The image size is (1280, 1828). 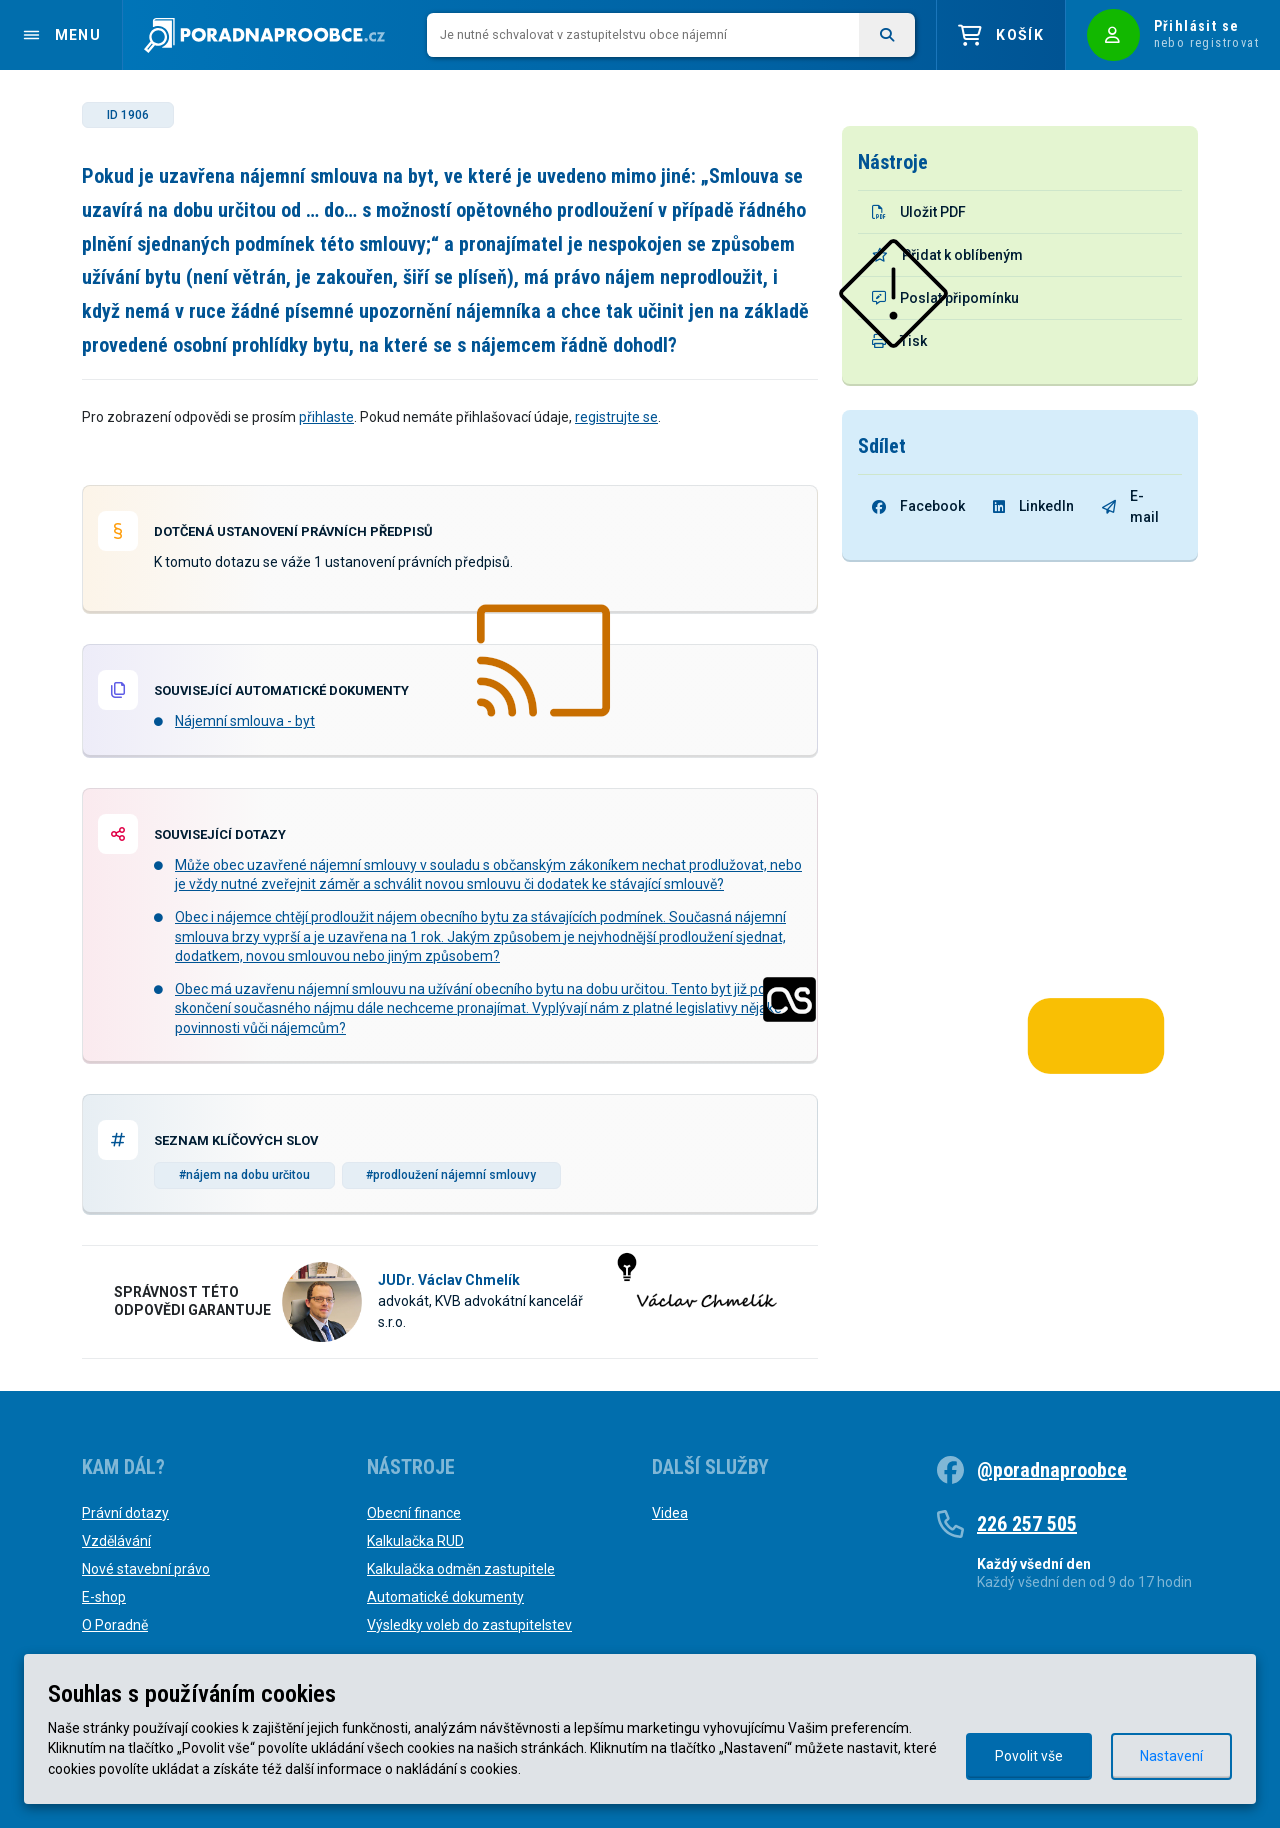 I want to click on open Last.fm app or website, so click(x=789, y=999).